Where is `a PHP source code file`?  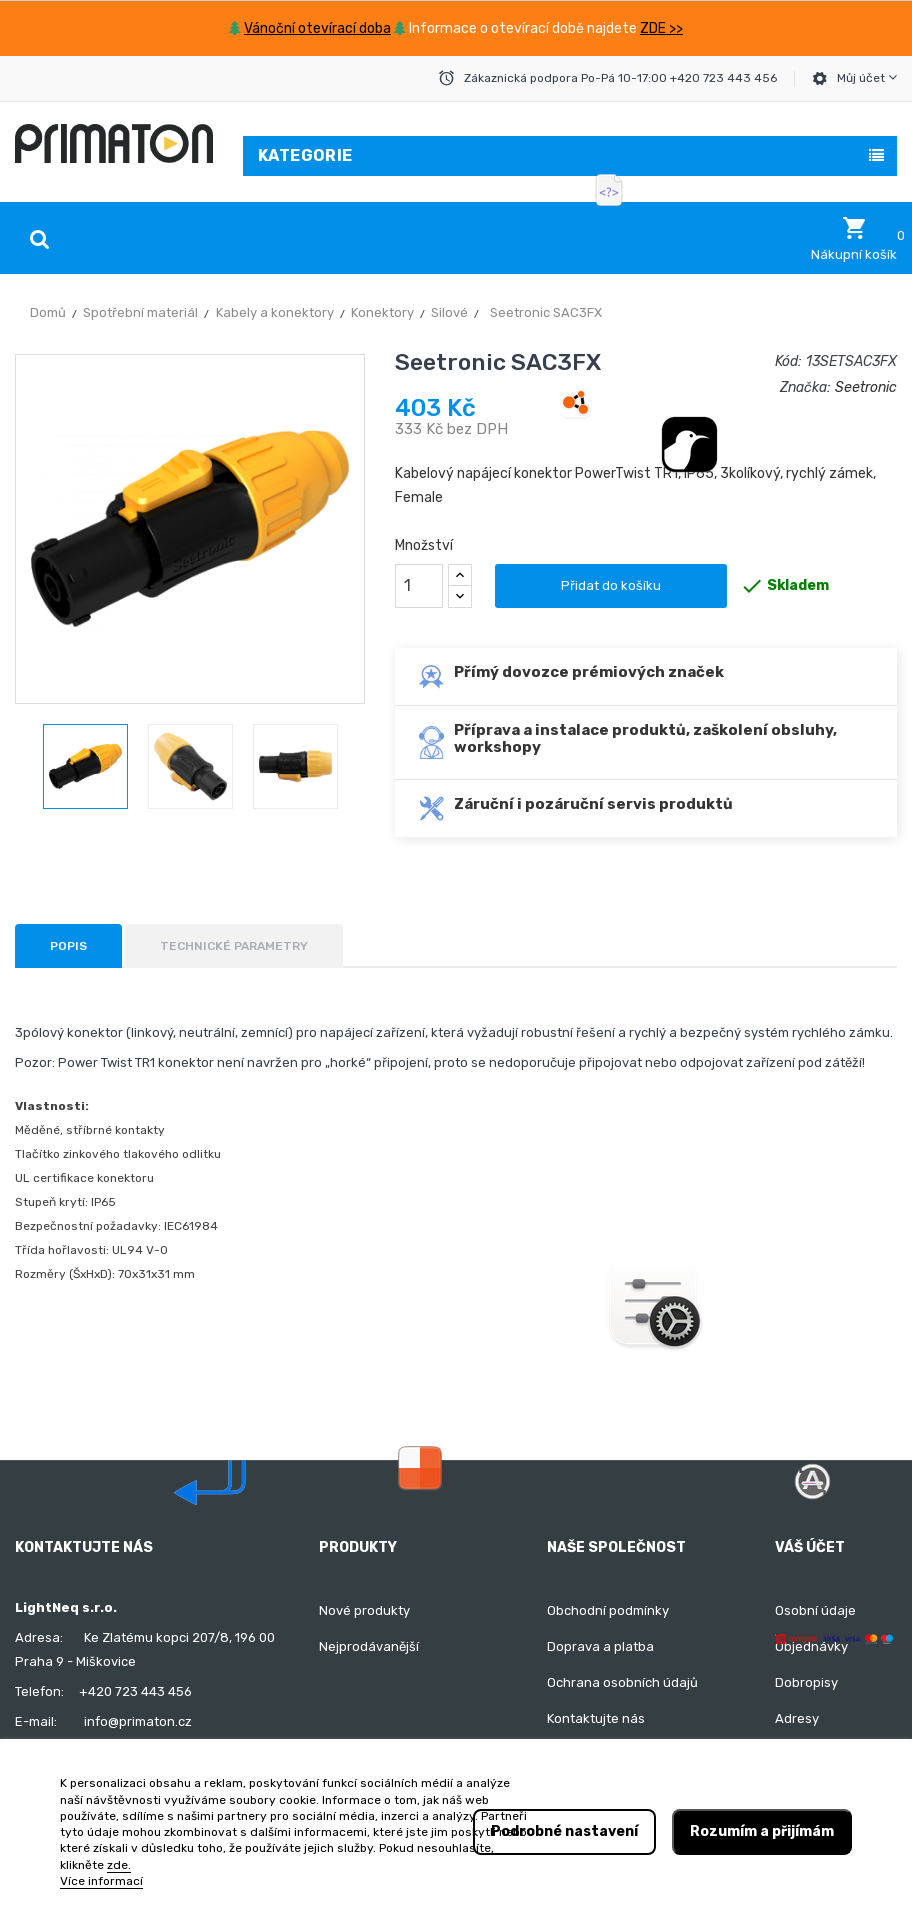
a PHP source code file is located at coordinates (609, 190).